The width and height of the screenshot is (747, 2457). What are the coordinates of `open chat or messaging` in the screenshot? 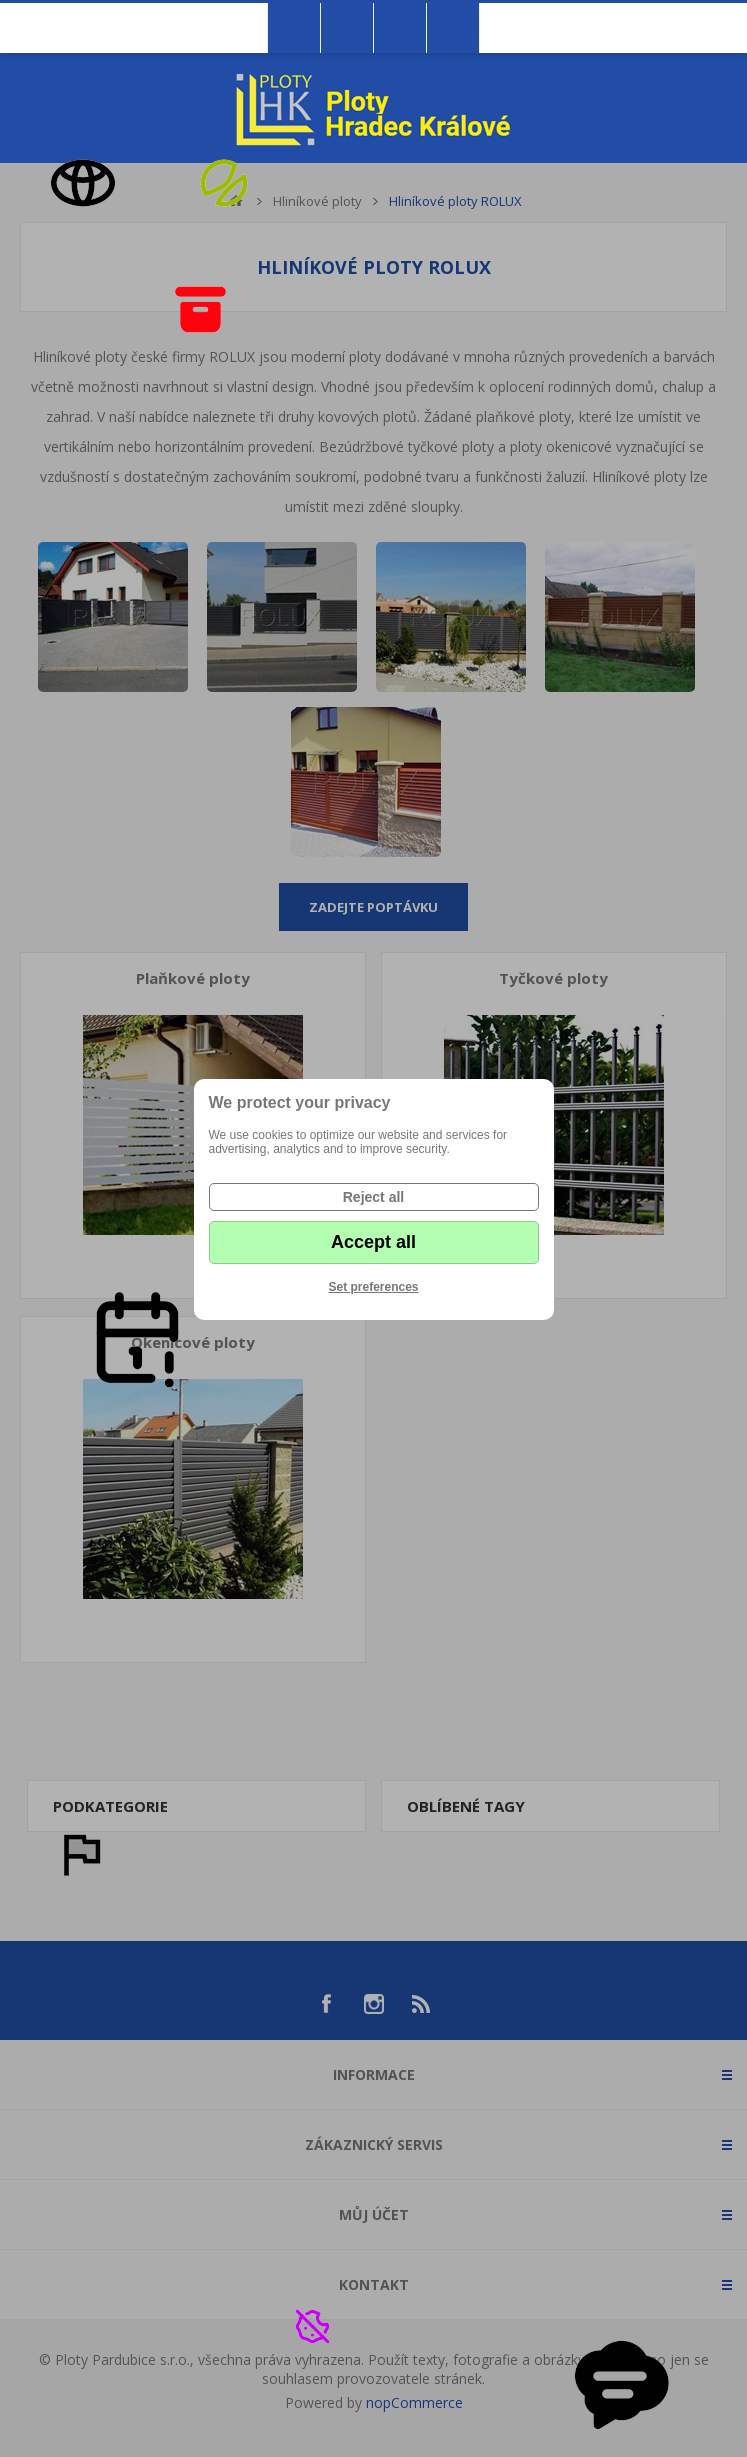 It's located at (620, 2385).